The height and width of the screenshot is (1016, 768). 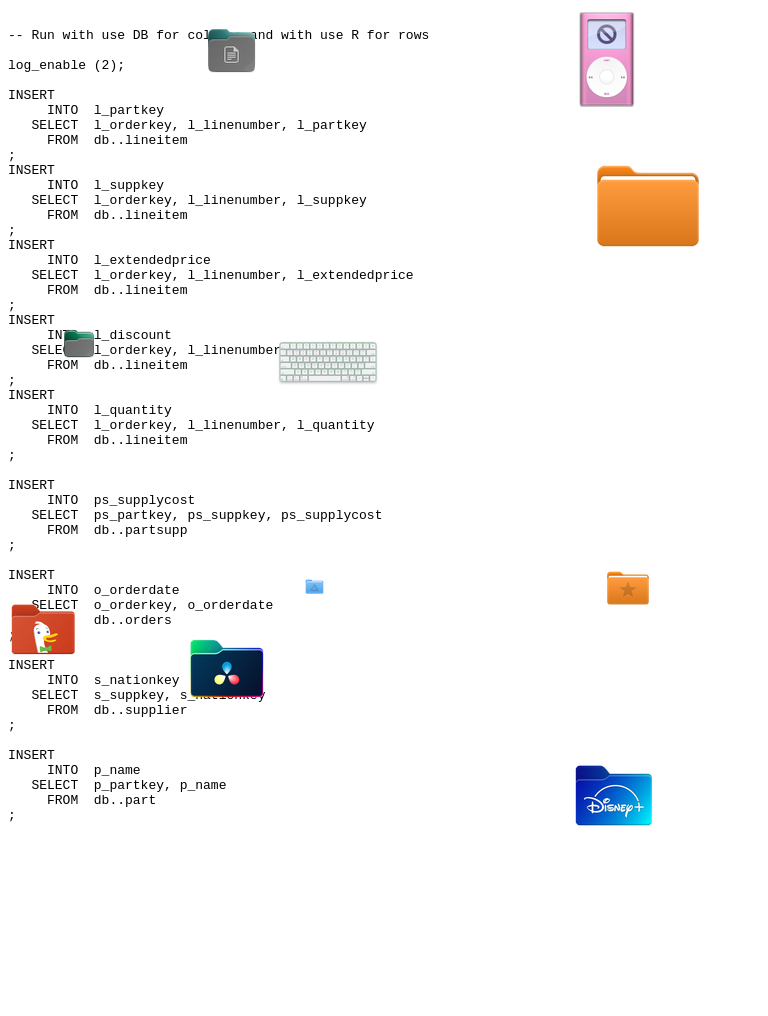 What do you see at coordinates (606, 59) in the screenshot?
I see `iPod mini device in pink color` at bounding box center [606, 59].